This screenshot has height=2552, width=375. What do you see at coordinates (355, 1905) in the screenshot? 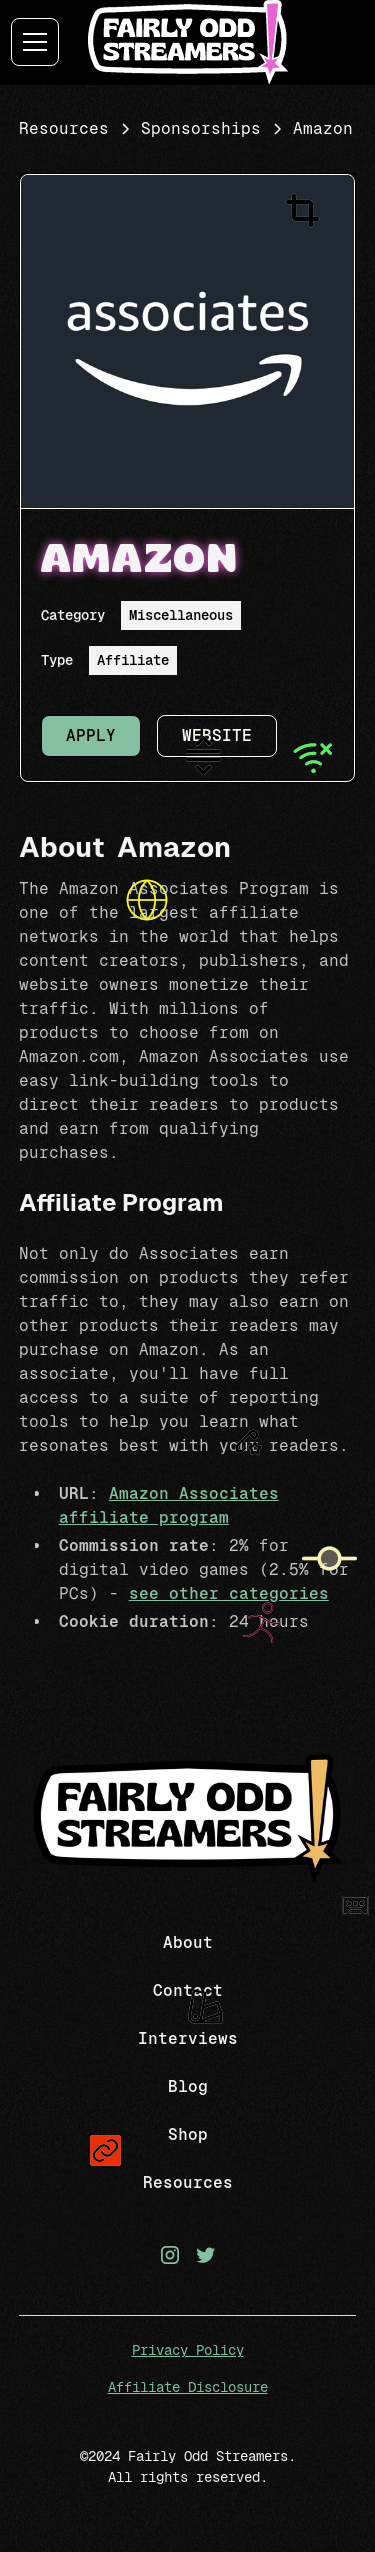
I see `access audio recordings or voice memos` at bounding box center [355, 1905].